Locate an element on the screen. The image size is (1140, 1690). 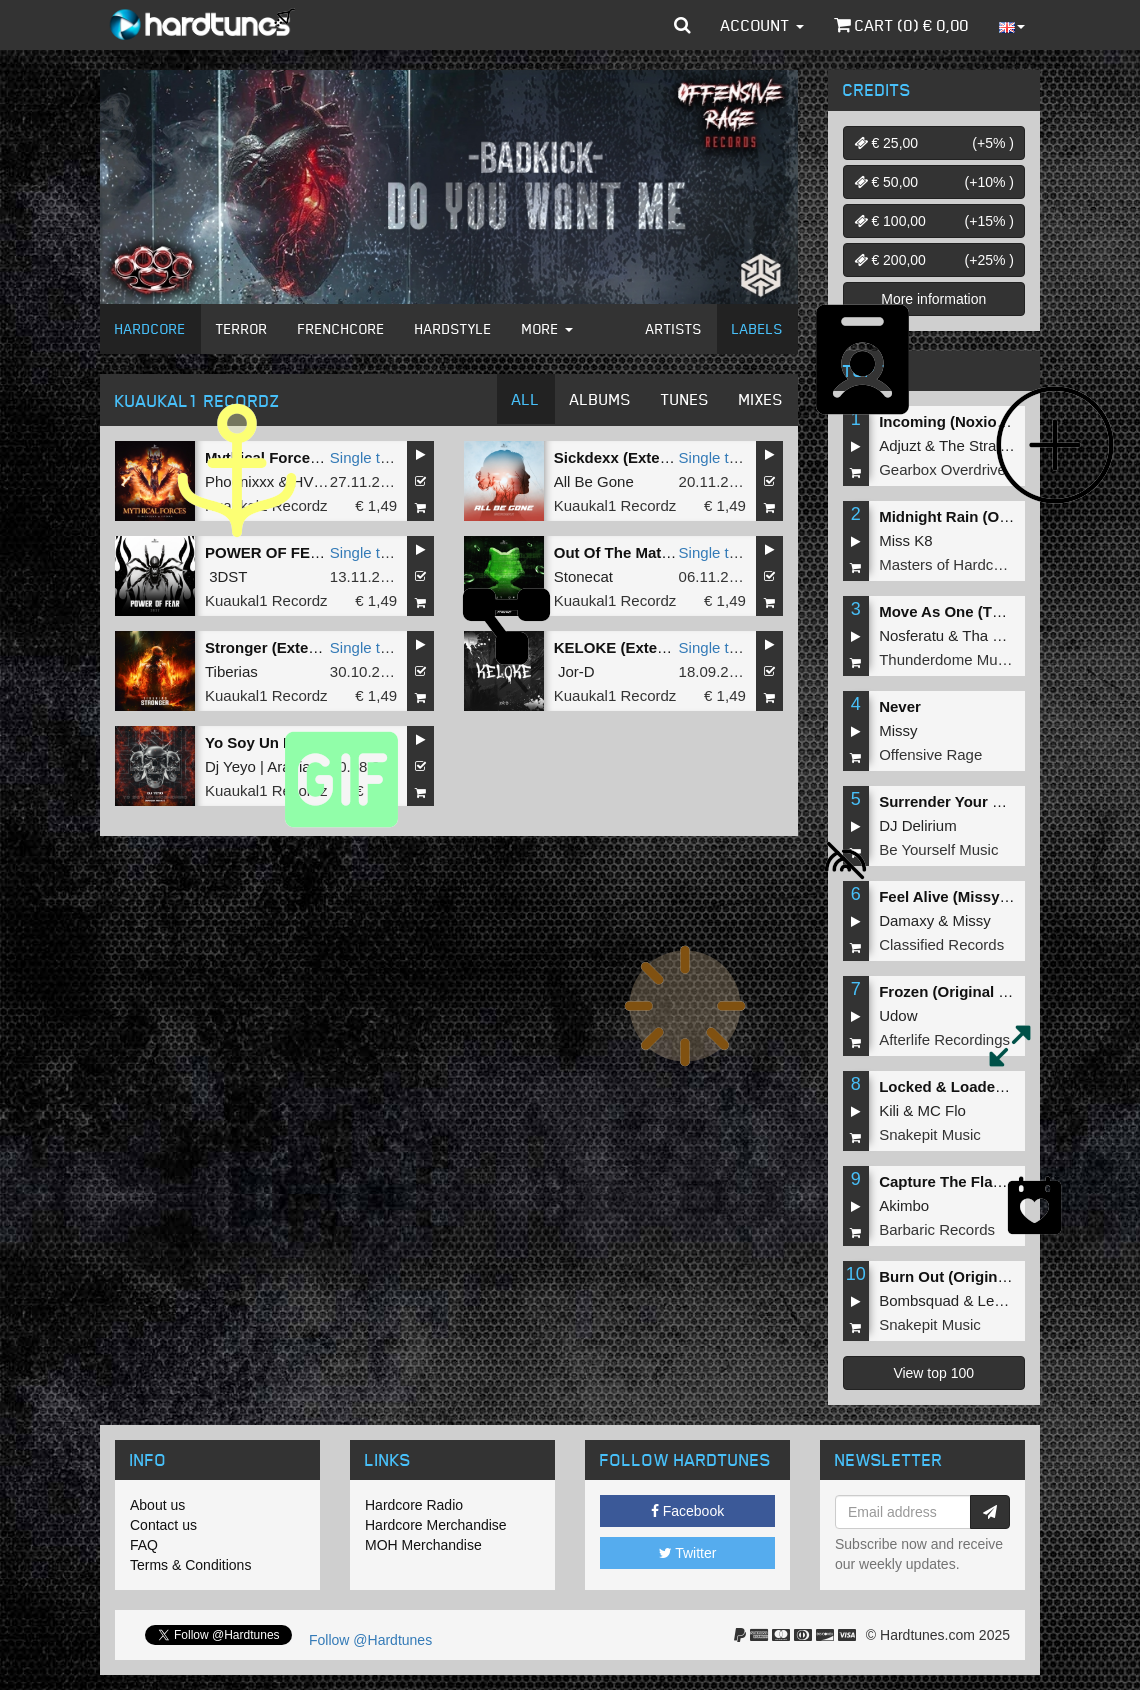
view project workflow or diagram is located at coordinates (506, 626).